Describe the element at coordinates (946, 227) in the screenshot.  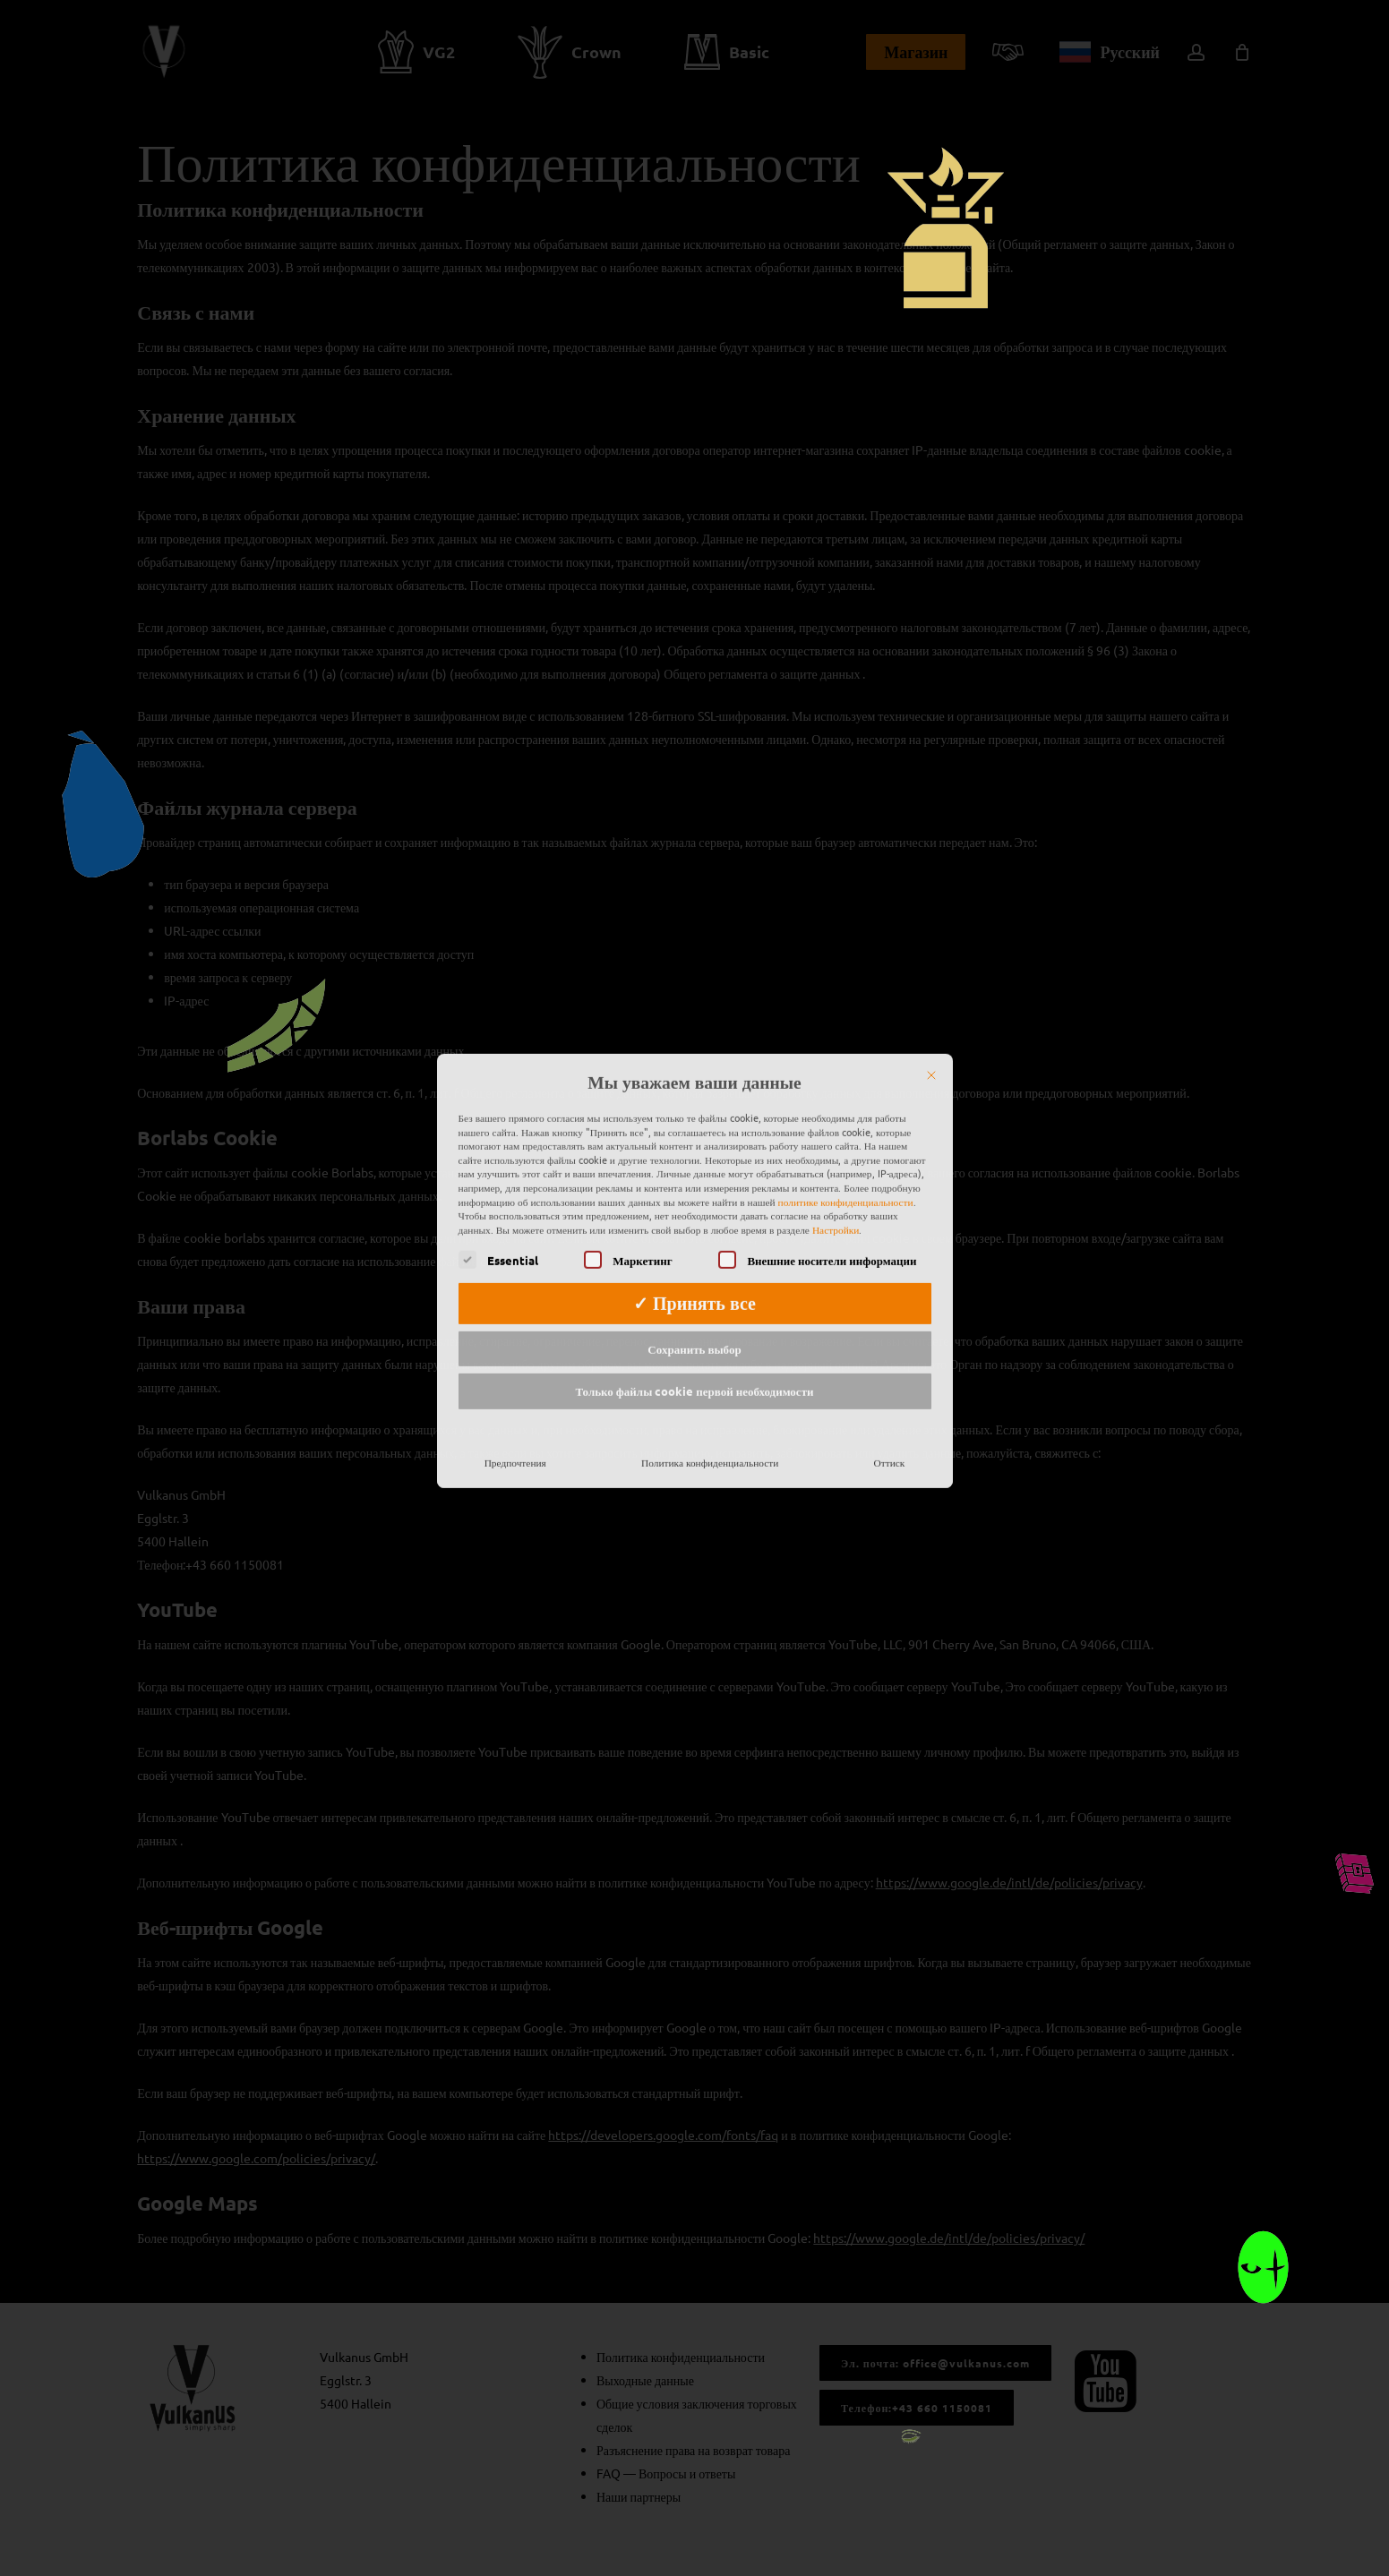
I see `access cooking or stove controls` at that location.